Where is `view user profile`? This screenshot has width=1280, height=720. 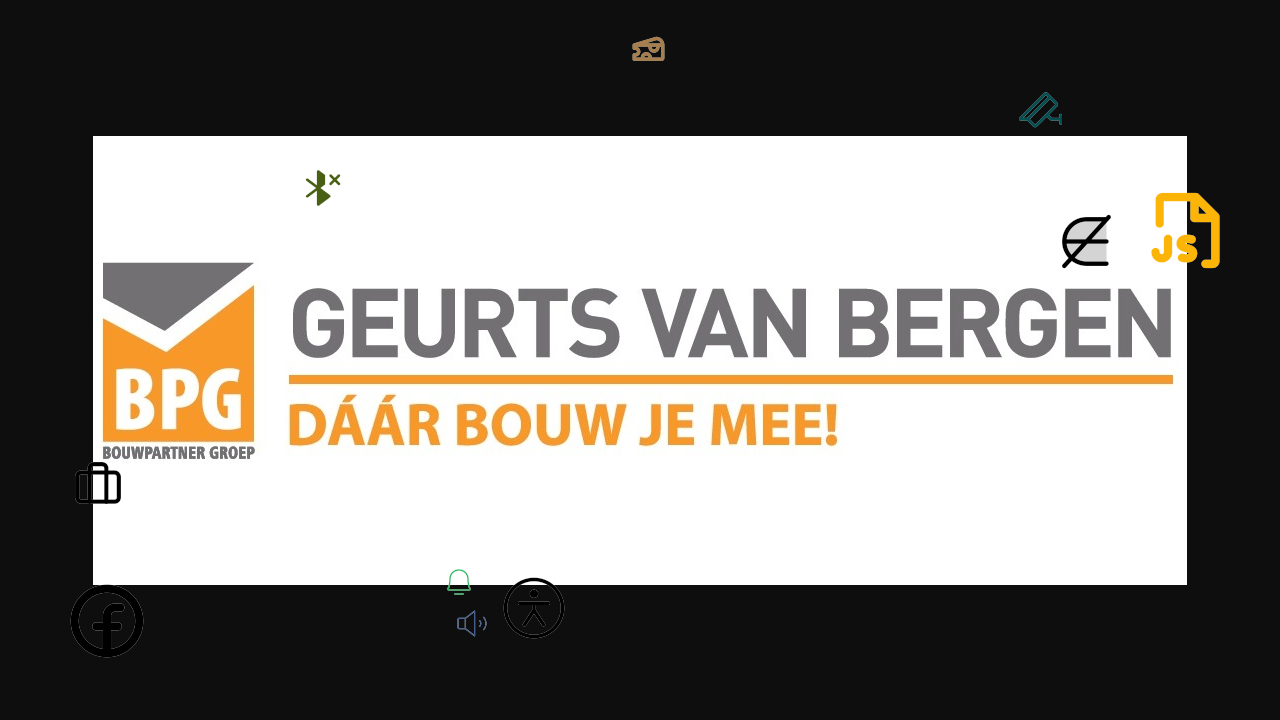 view user profile is located at coordinates (534, 608).